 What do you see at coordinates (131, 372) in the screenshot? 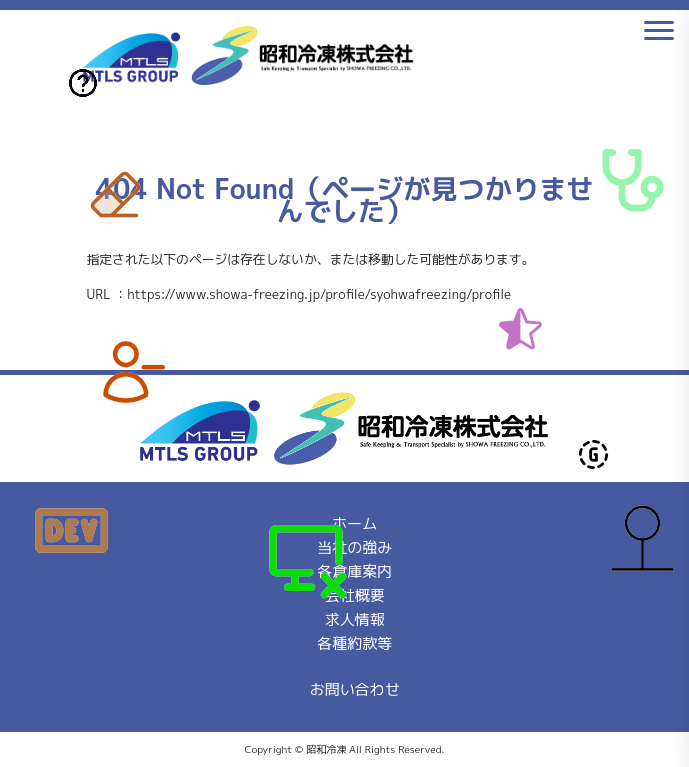
I see `remove a user or contact` at bounding box center [131, 372].